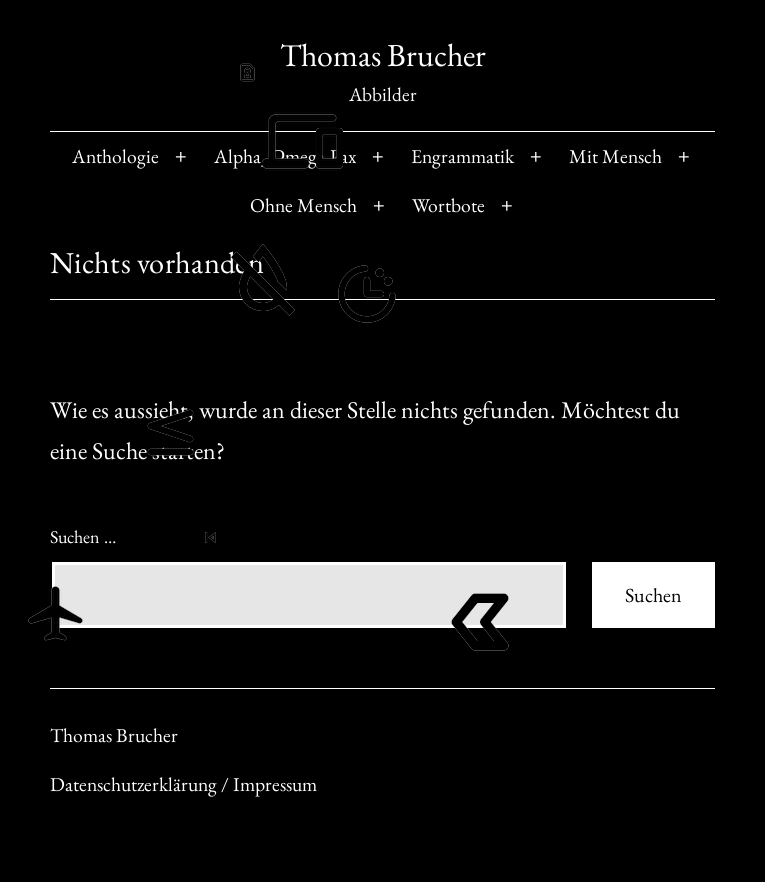 The height and width of the screenshot is (882, 765). What do you see at coordinates (367, 294) in the screenshot?
I see `view remaining time or countdown timer` at bounding box center [367, 294].